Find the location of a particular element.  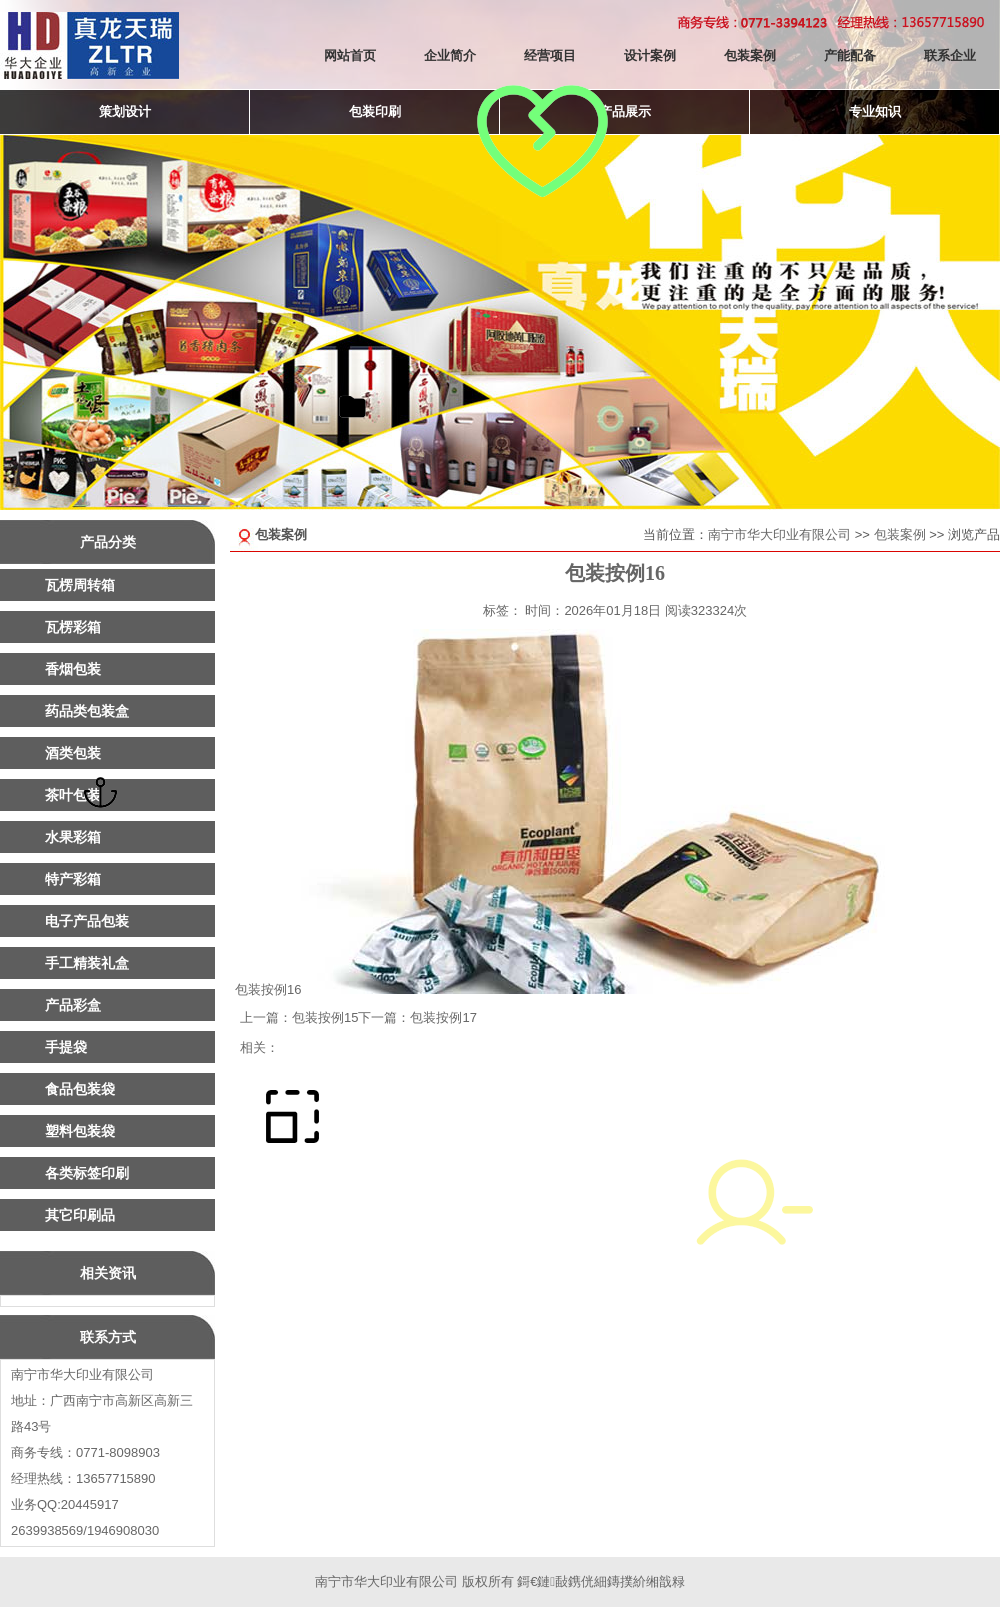

resize a window or element is located at coordinates (292, 1116).